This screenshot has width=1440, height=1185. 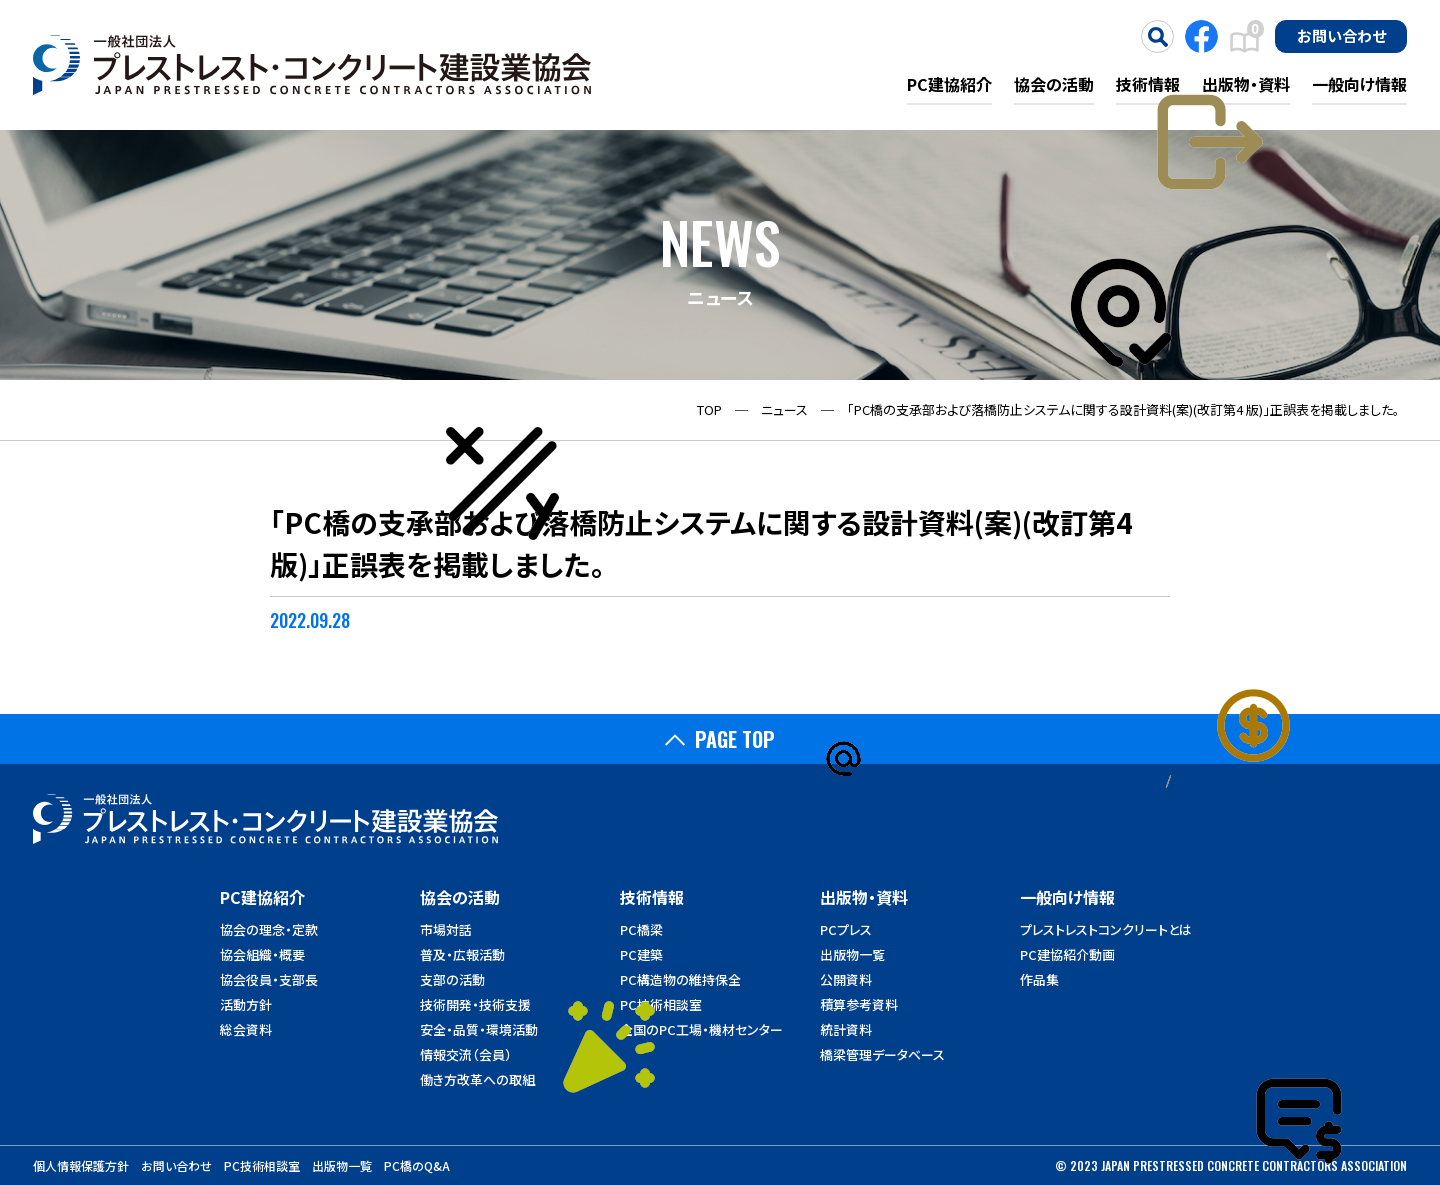 What do you see at coordinates (611, 1044) in the screenshot?
I see `celebration or success state indicator` at bounding box center [611, 1044].